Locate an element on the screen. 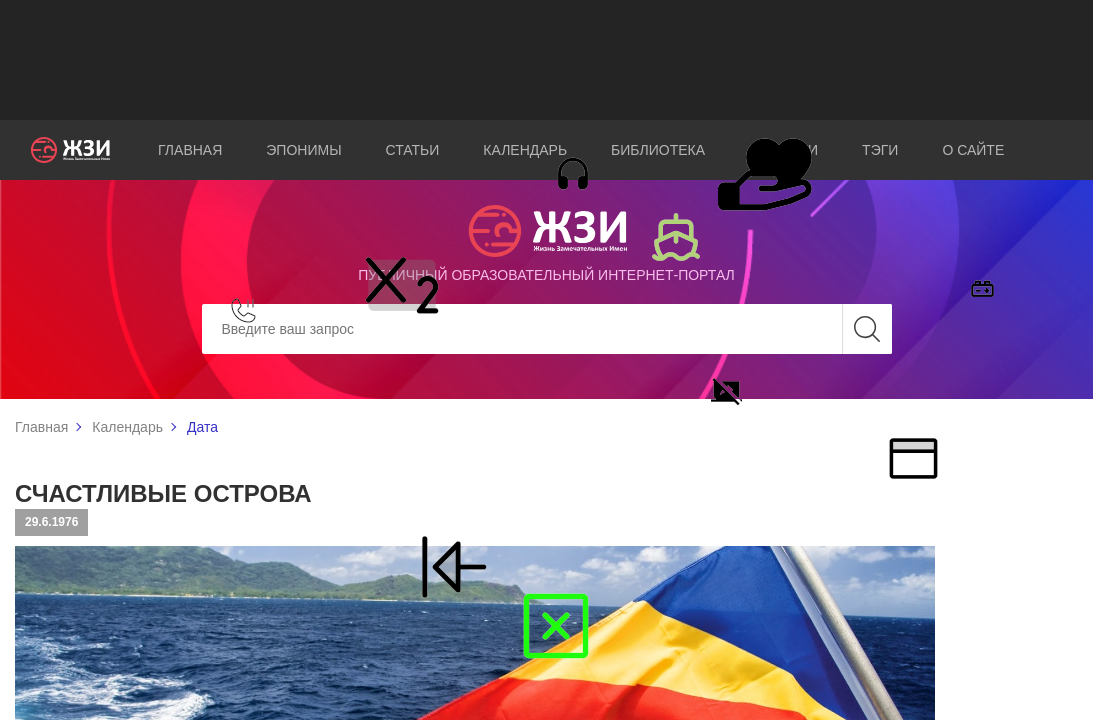 This screenshot has width=1093, height=720. go back to the beginning is located at coordinates (453, 567).